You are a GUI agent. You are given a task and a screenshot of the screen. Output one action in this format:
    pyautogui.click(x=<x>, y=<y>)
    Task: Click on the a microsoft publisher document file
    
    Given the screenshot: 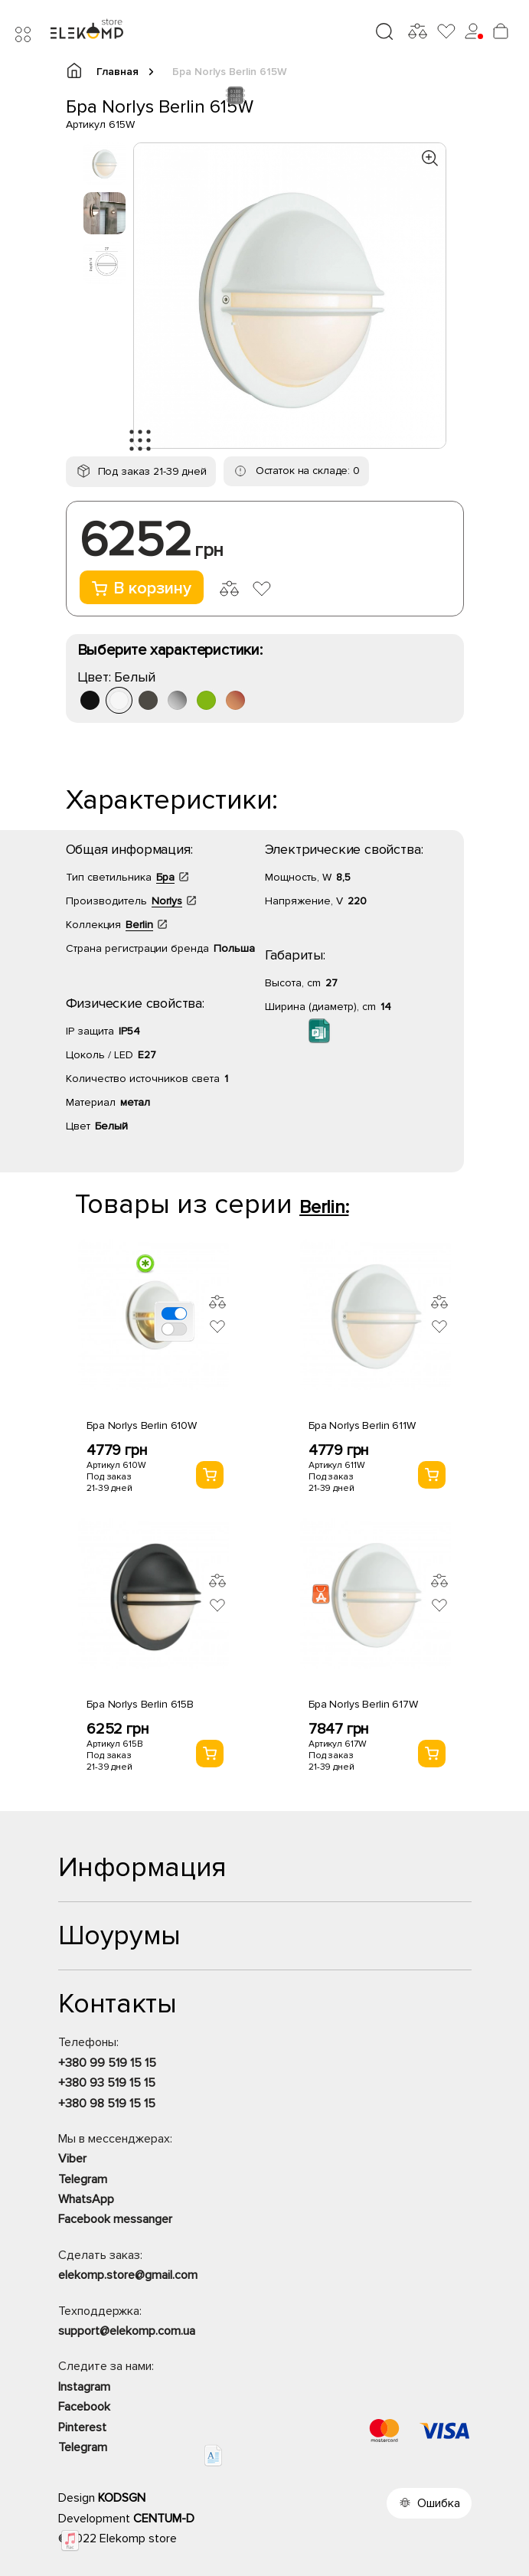 What is the action you would take?
    pyautogui.click(x=319, y=1031)
    